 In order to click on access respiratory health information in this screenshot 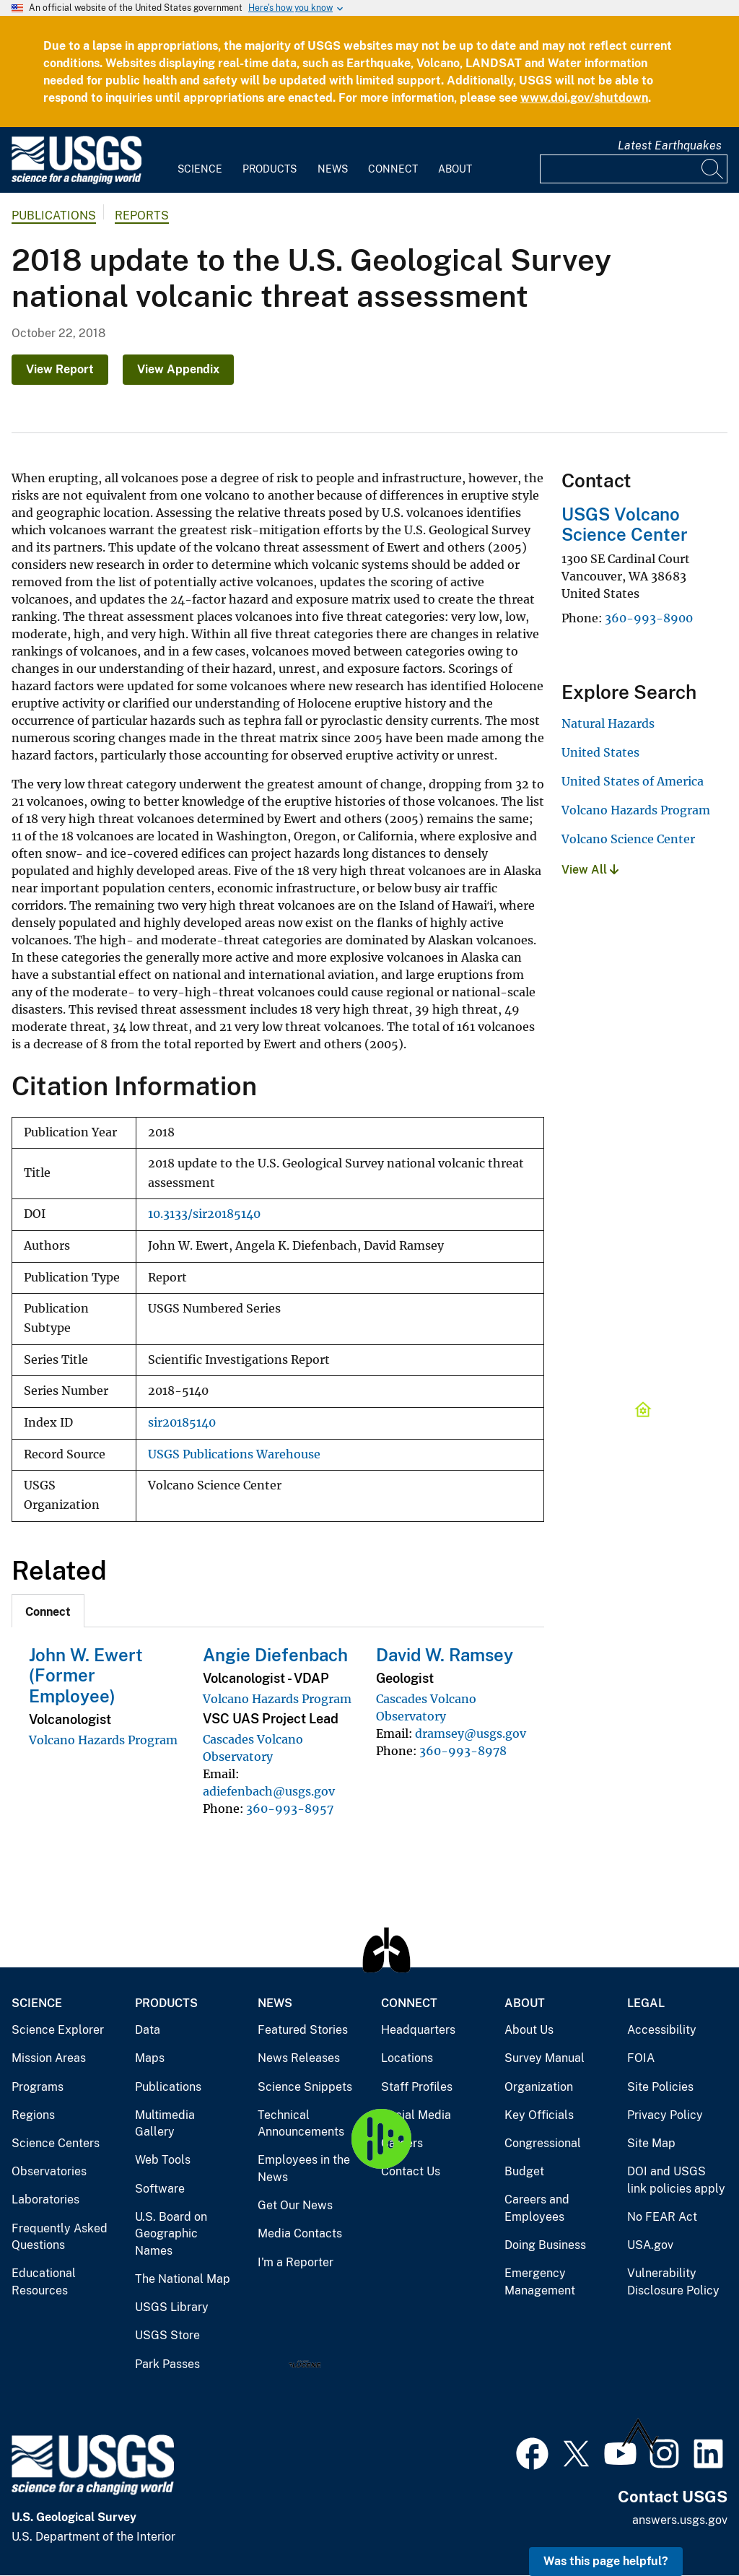, I will do `click(386, 1951)`.